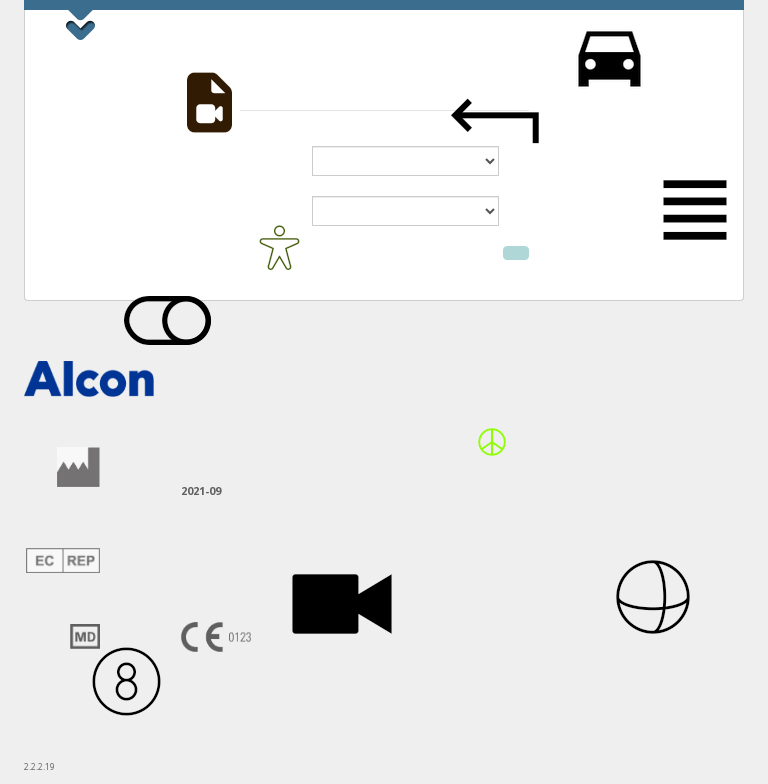 The height and width of the screenshot is (784, 768). Describe the element at coordinates (609, 55) in the screenshot. I see `get driving directions` at that location.